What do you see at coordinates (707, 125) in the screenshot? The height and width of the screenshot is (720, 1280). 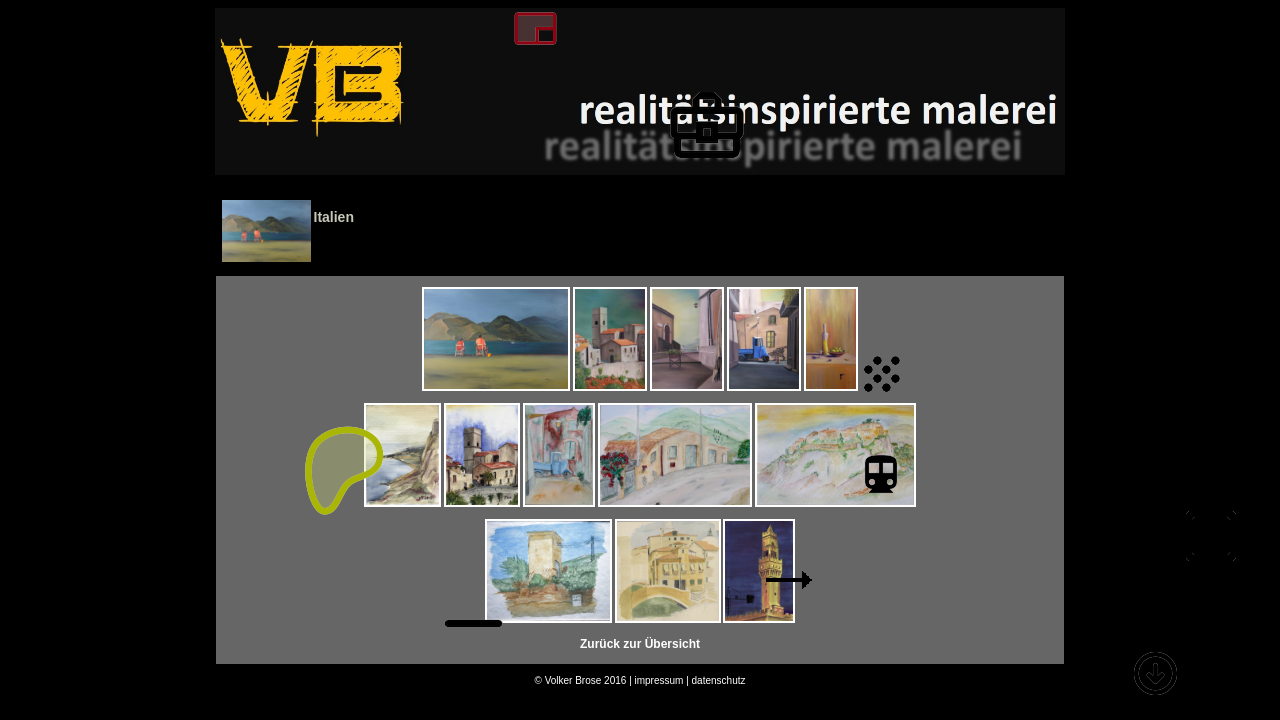 I see `access work or business-related features` at bounding box center [707, 125].